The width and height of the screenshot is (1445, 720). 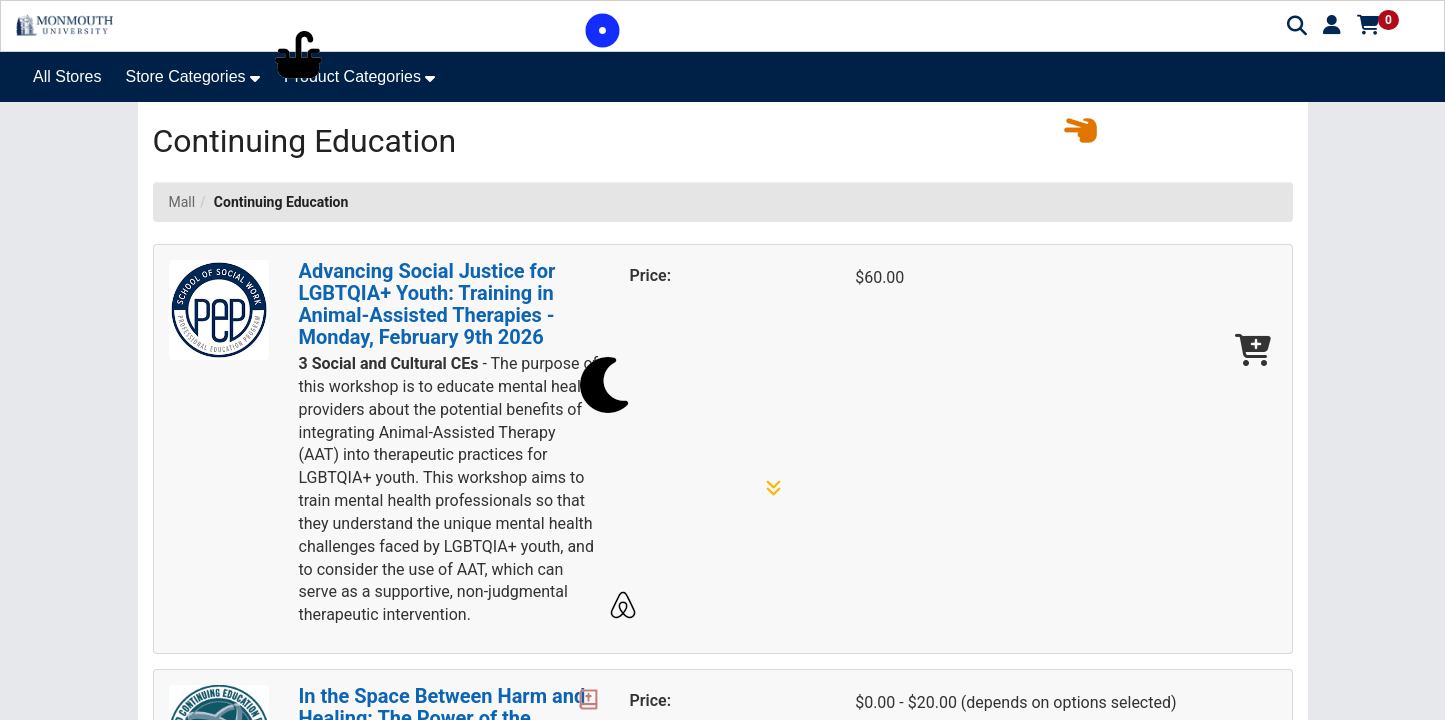 What do you see at coordinates (298, 54) in the screenshot?
I see `indicates kitchen or bathroom facilities` at bounding box center [298, 54].